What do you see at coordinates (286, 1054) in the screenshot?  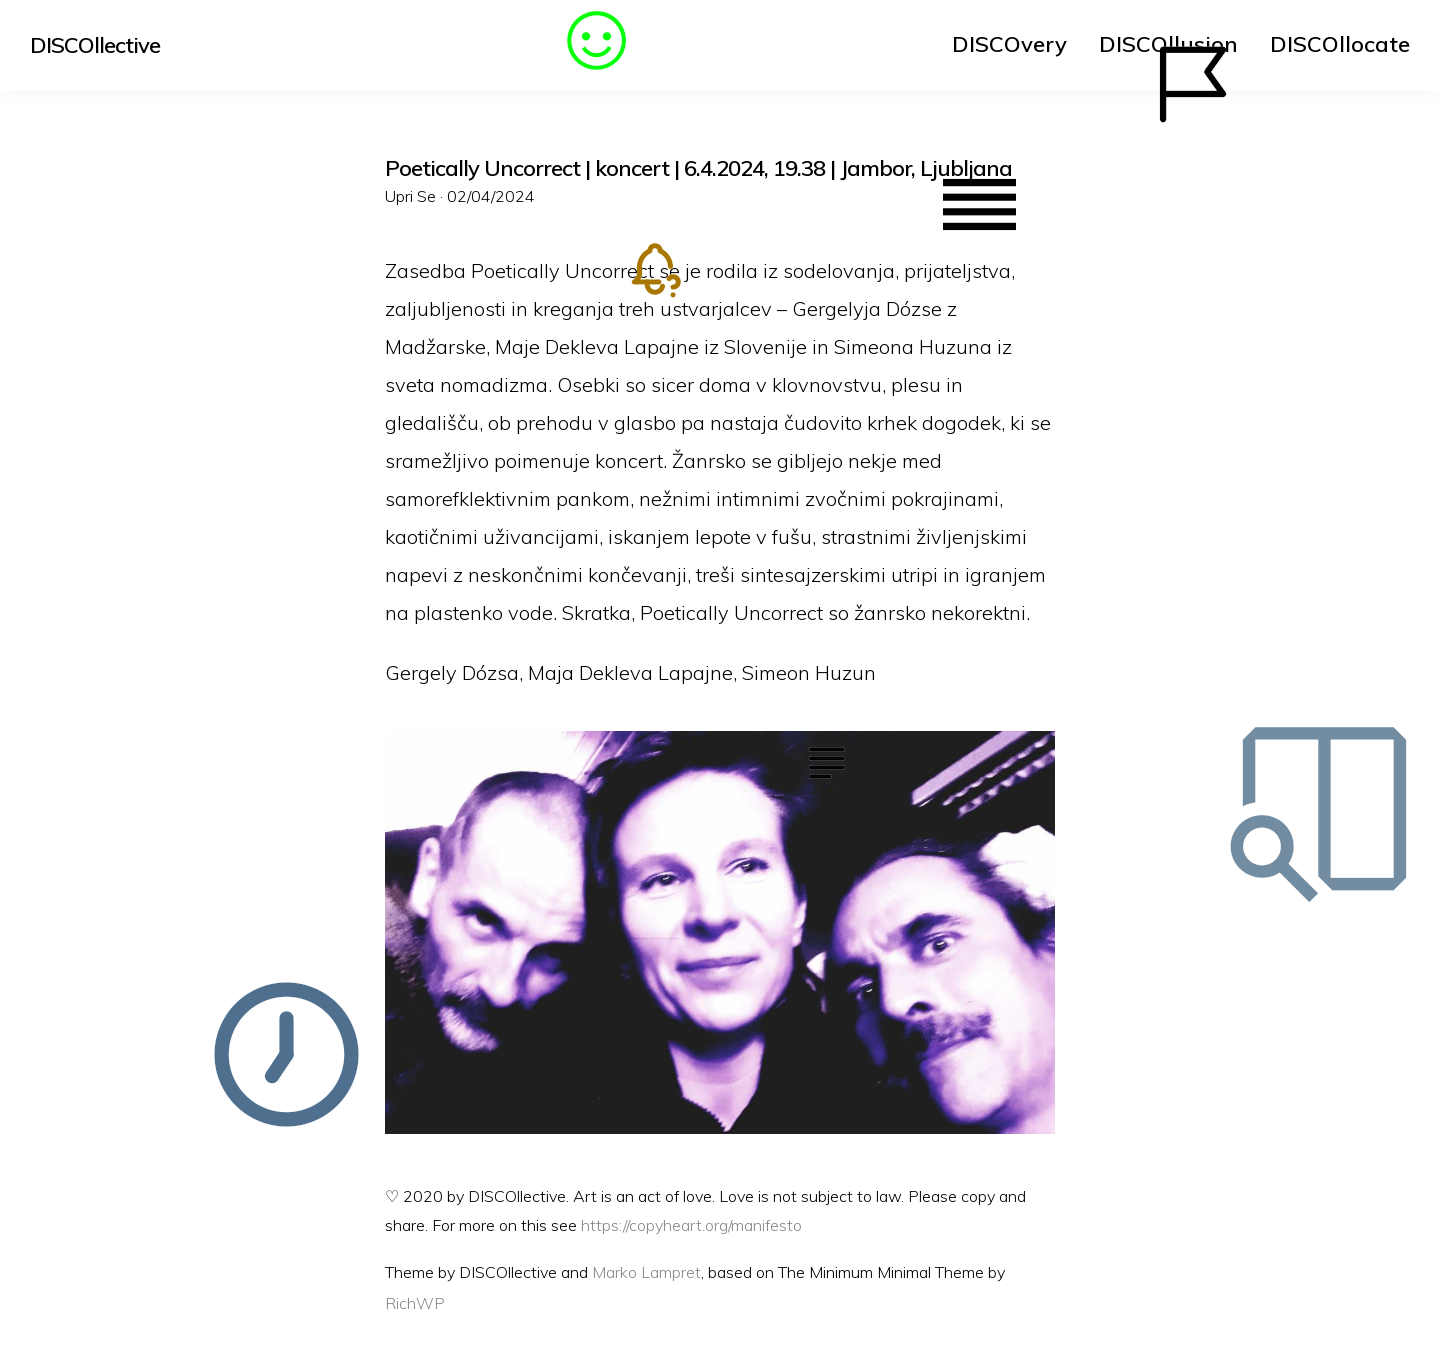 I see `view time or clock settings` at bounding box center [286, 1054].